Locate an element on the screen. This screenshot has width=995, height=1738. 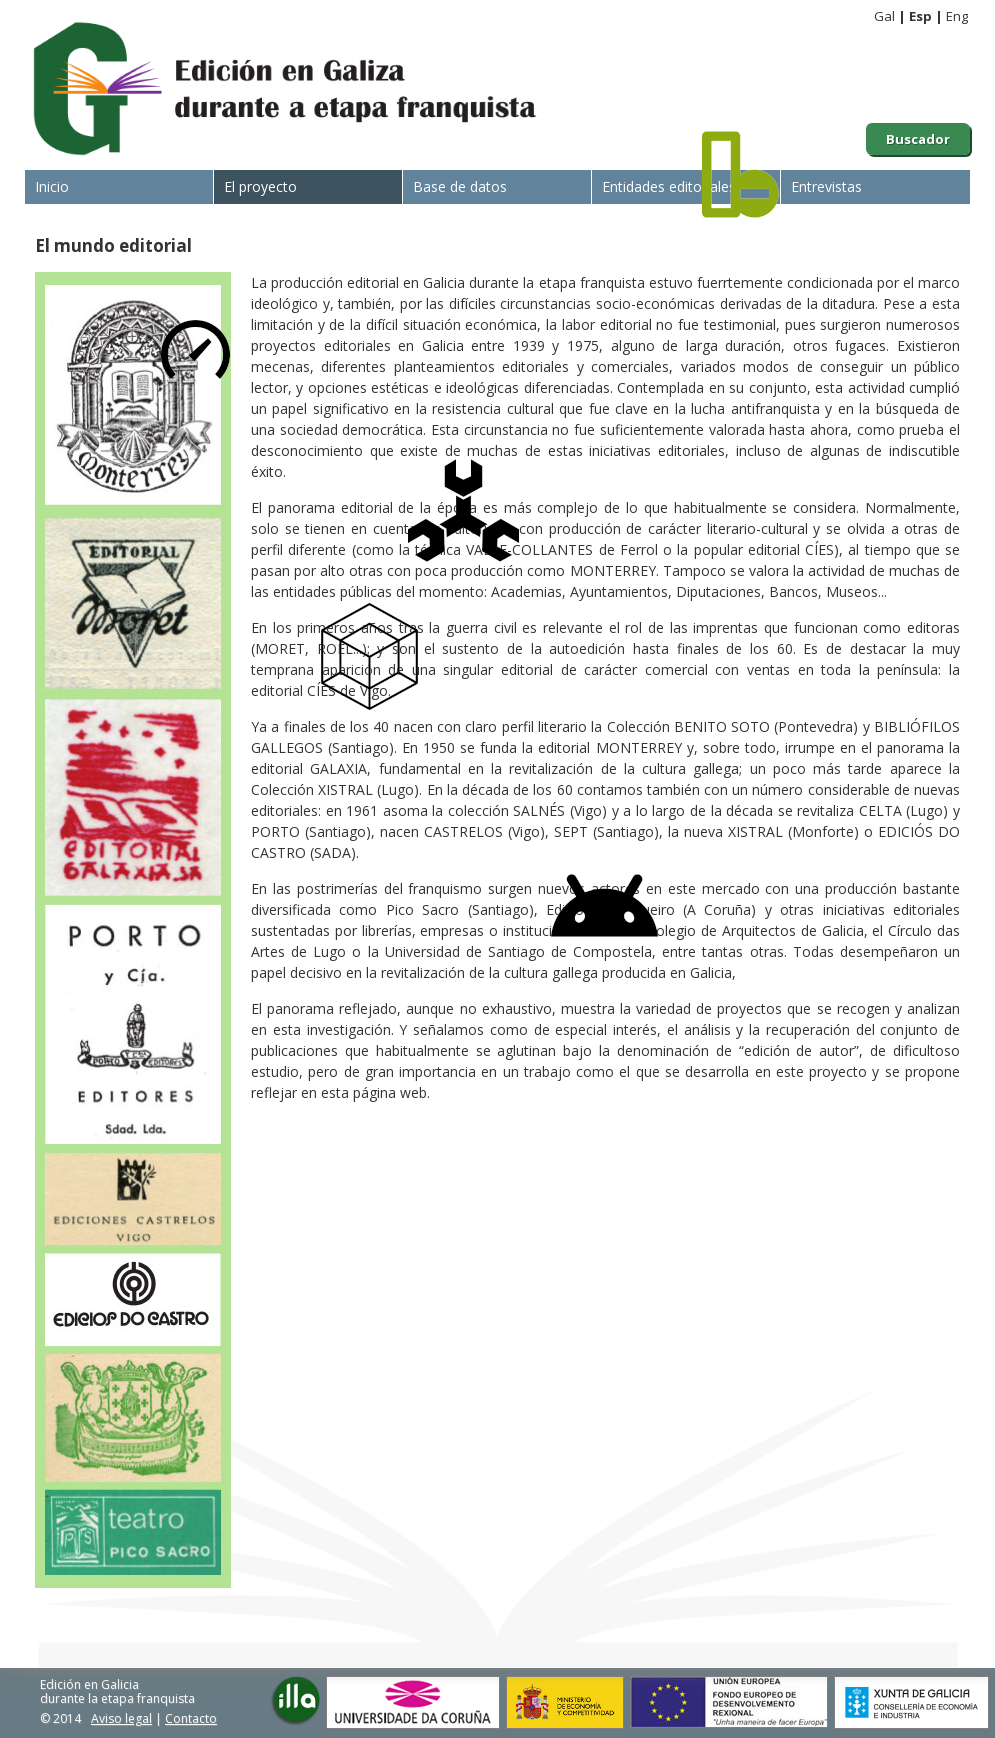
google cloud spanner database service logo is located at coordinates (463, 510).